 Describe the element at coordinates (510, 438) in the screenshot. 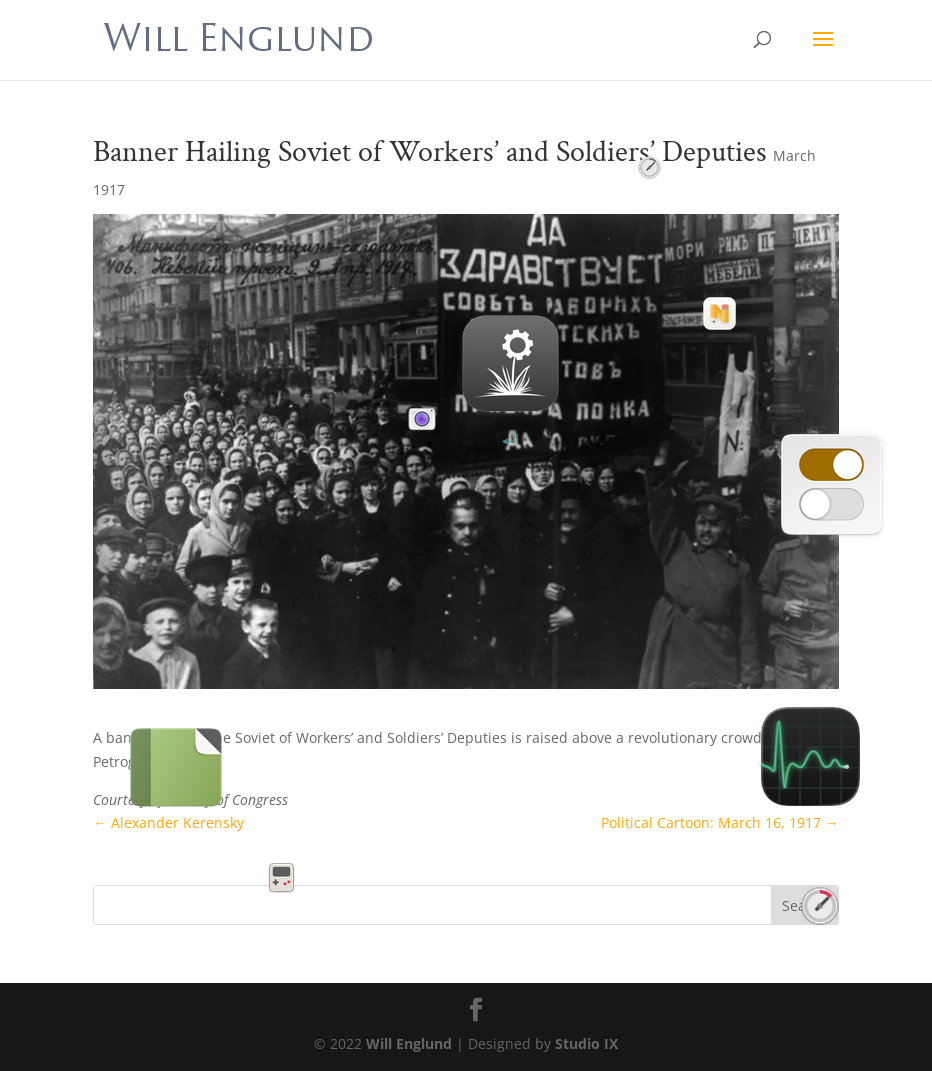

I see `reply to all recipients of an email` at that location.